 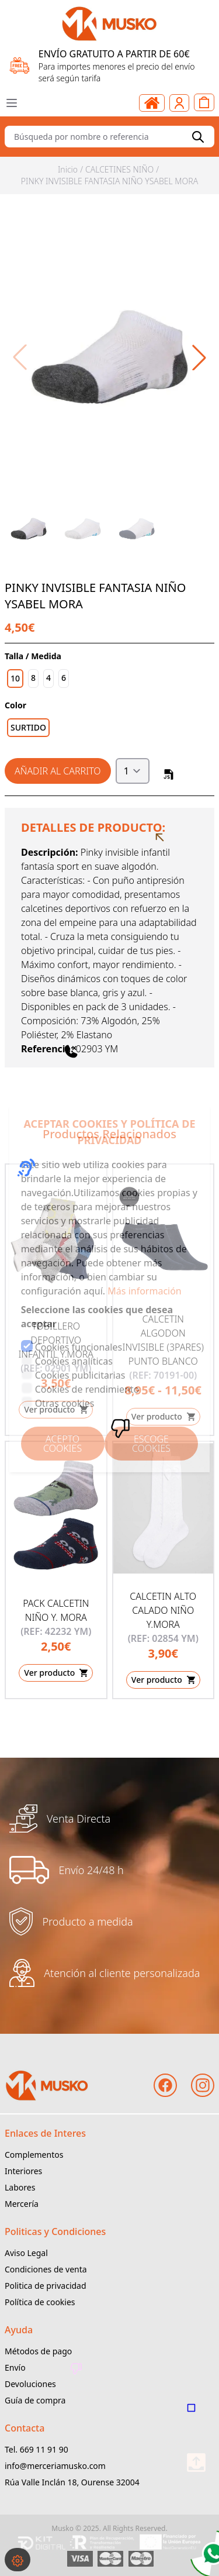 What do you see at coordinates (191, 2408) in the screenshot?
I see `stop media playback` at bounding box center [191, 2408].